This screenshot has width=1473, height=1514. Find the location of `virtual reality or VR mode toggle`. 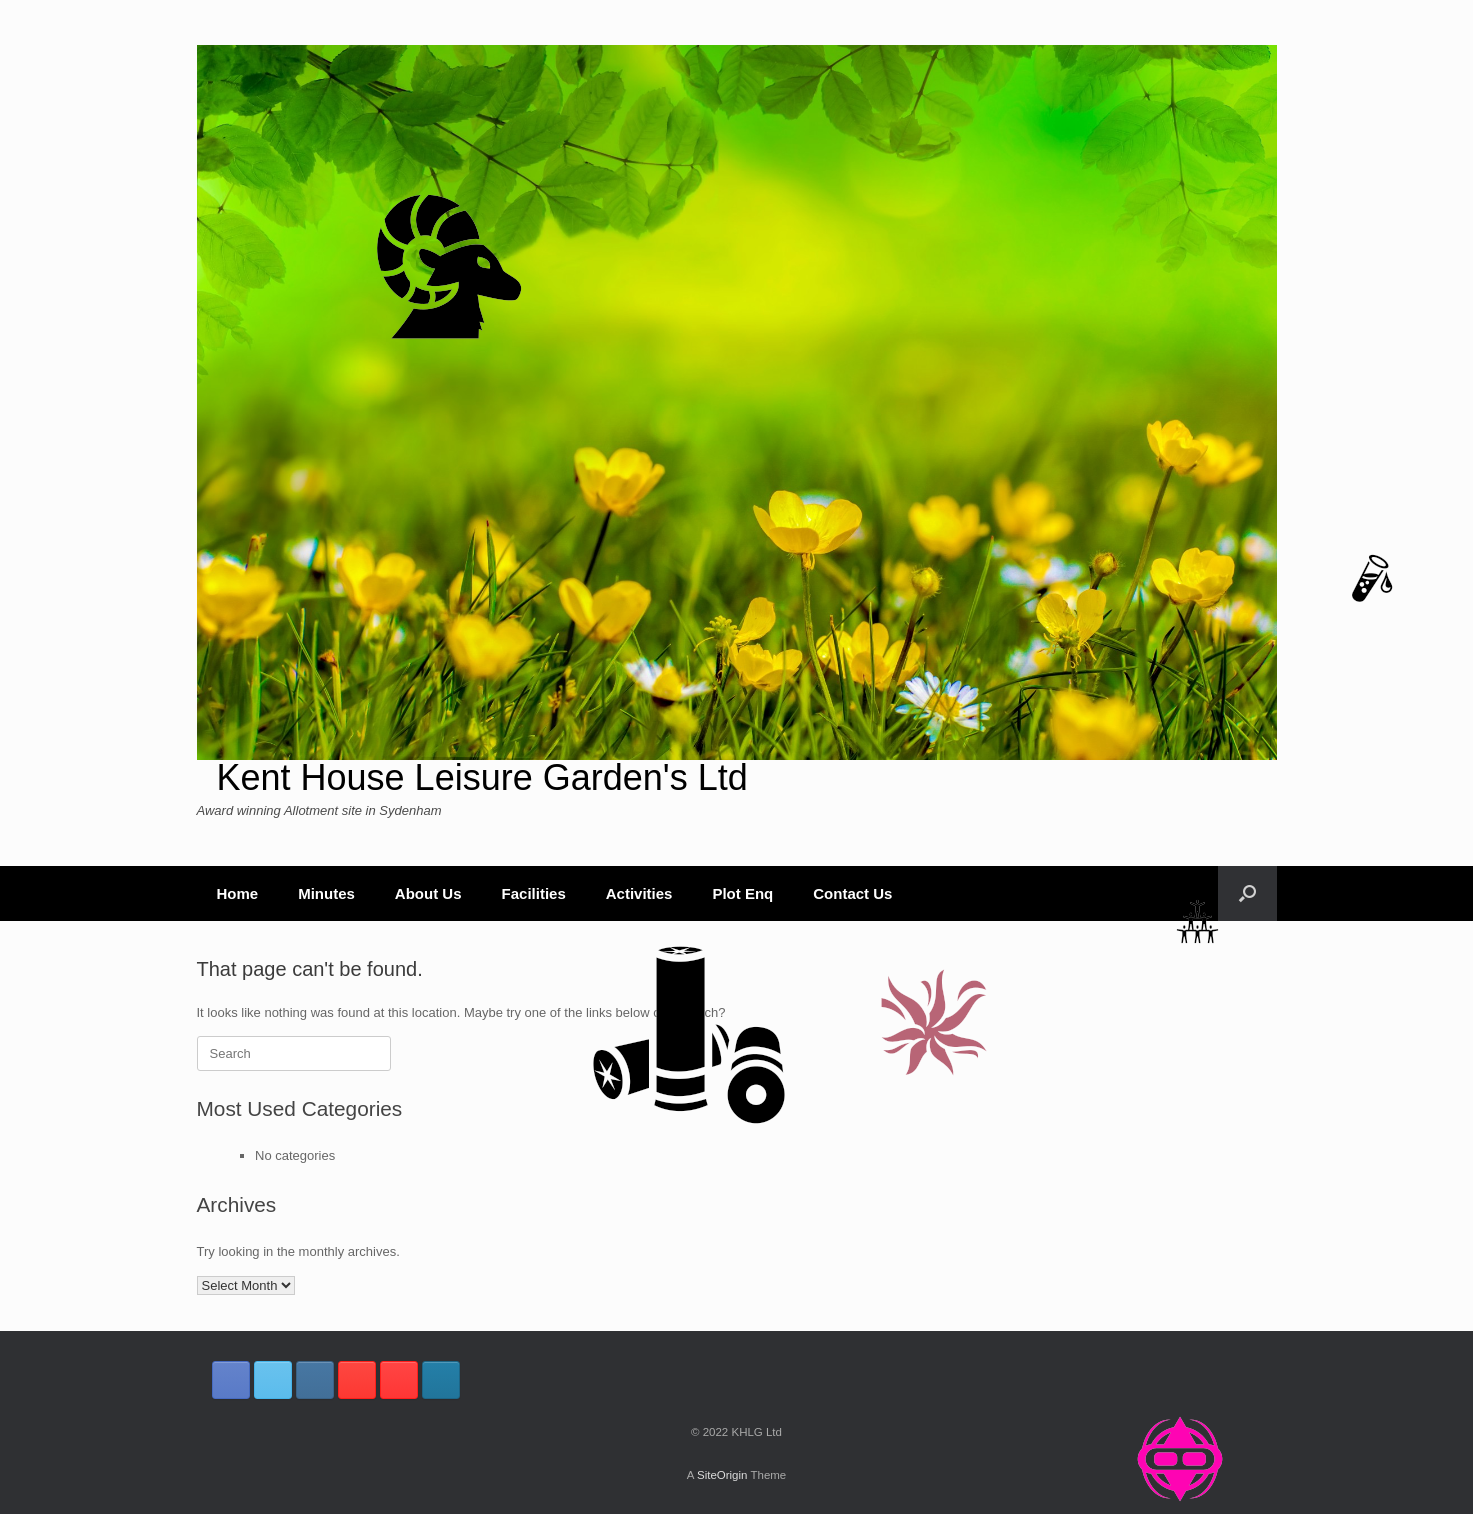

virtual reality or VR mode toggle is located at coordinates (1180, 1459).